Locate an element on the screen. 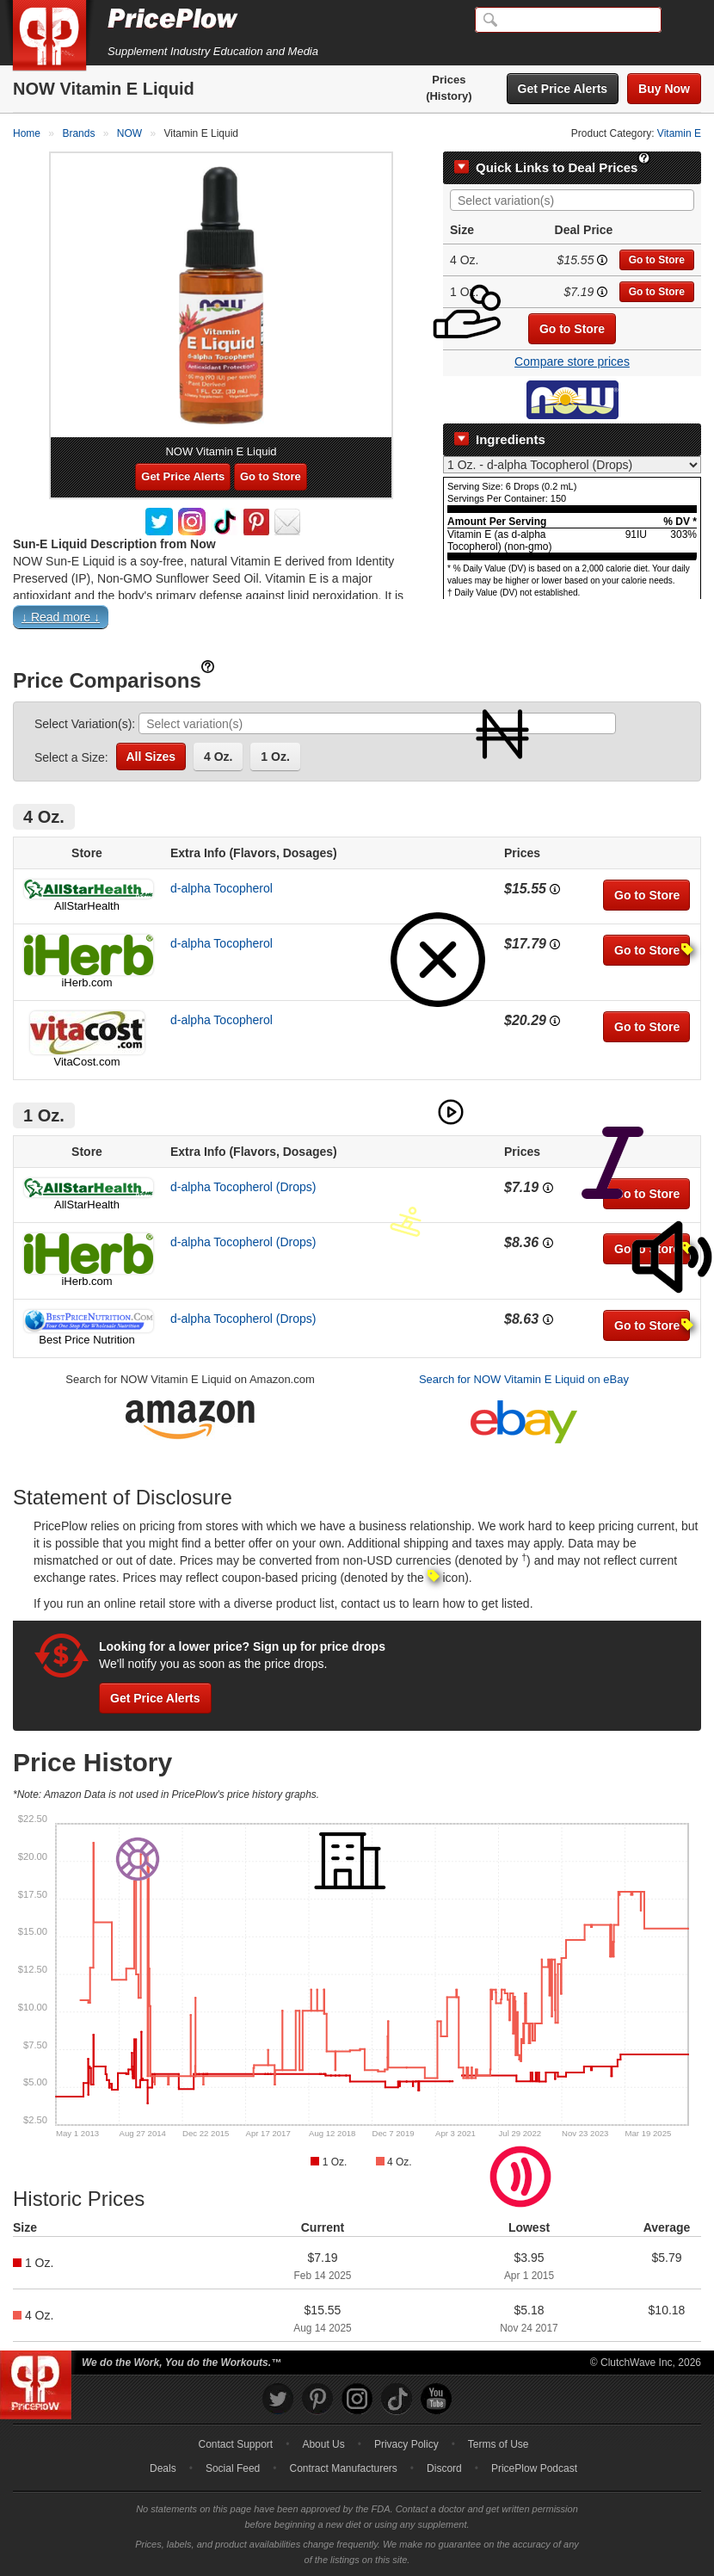 This screenshot has height=2576, width=714. access help or support is located at coordinates (138, 1859).